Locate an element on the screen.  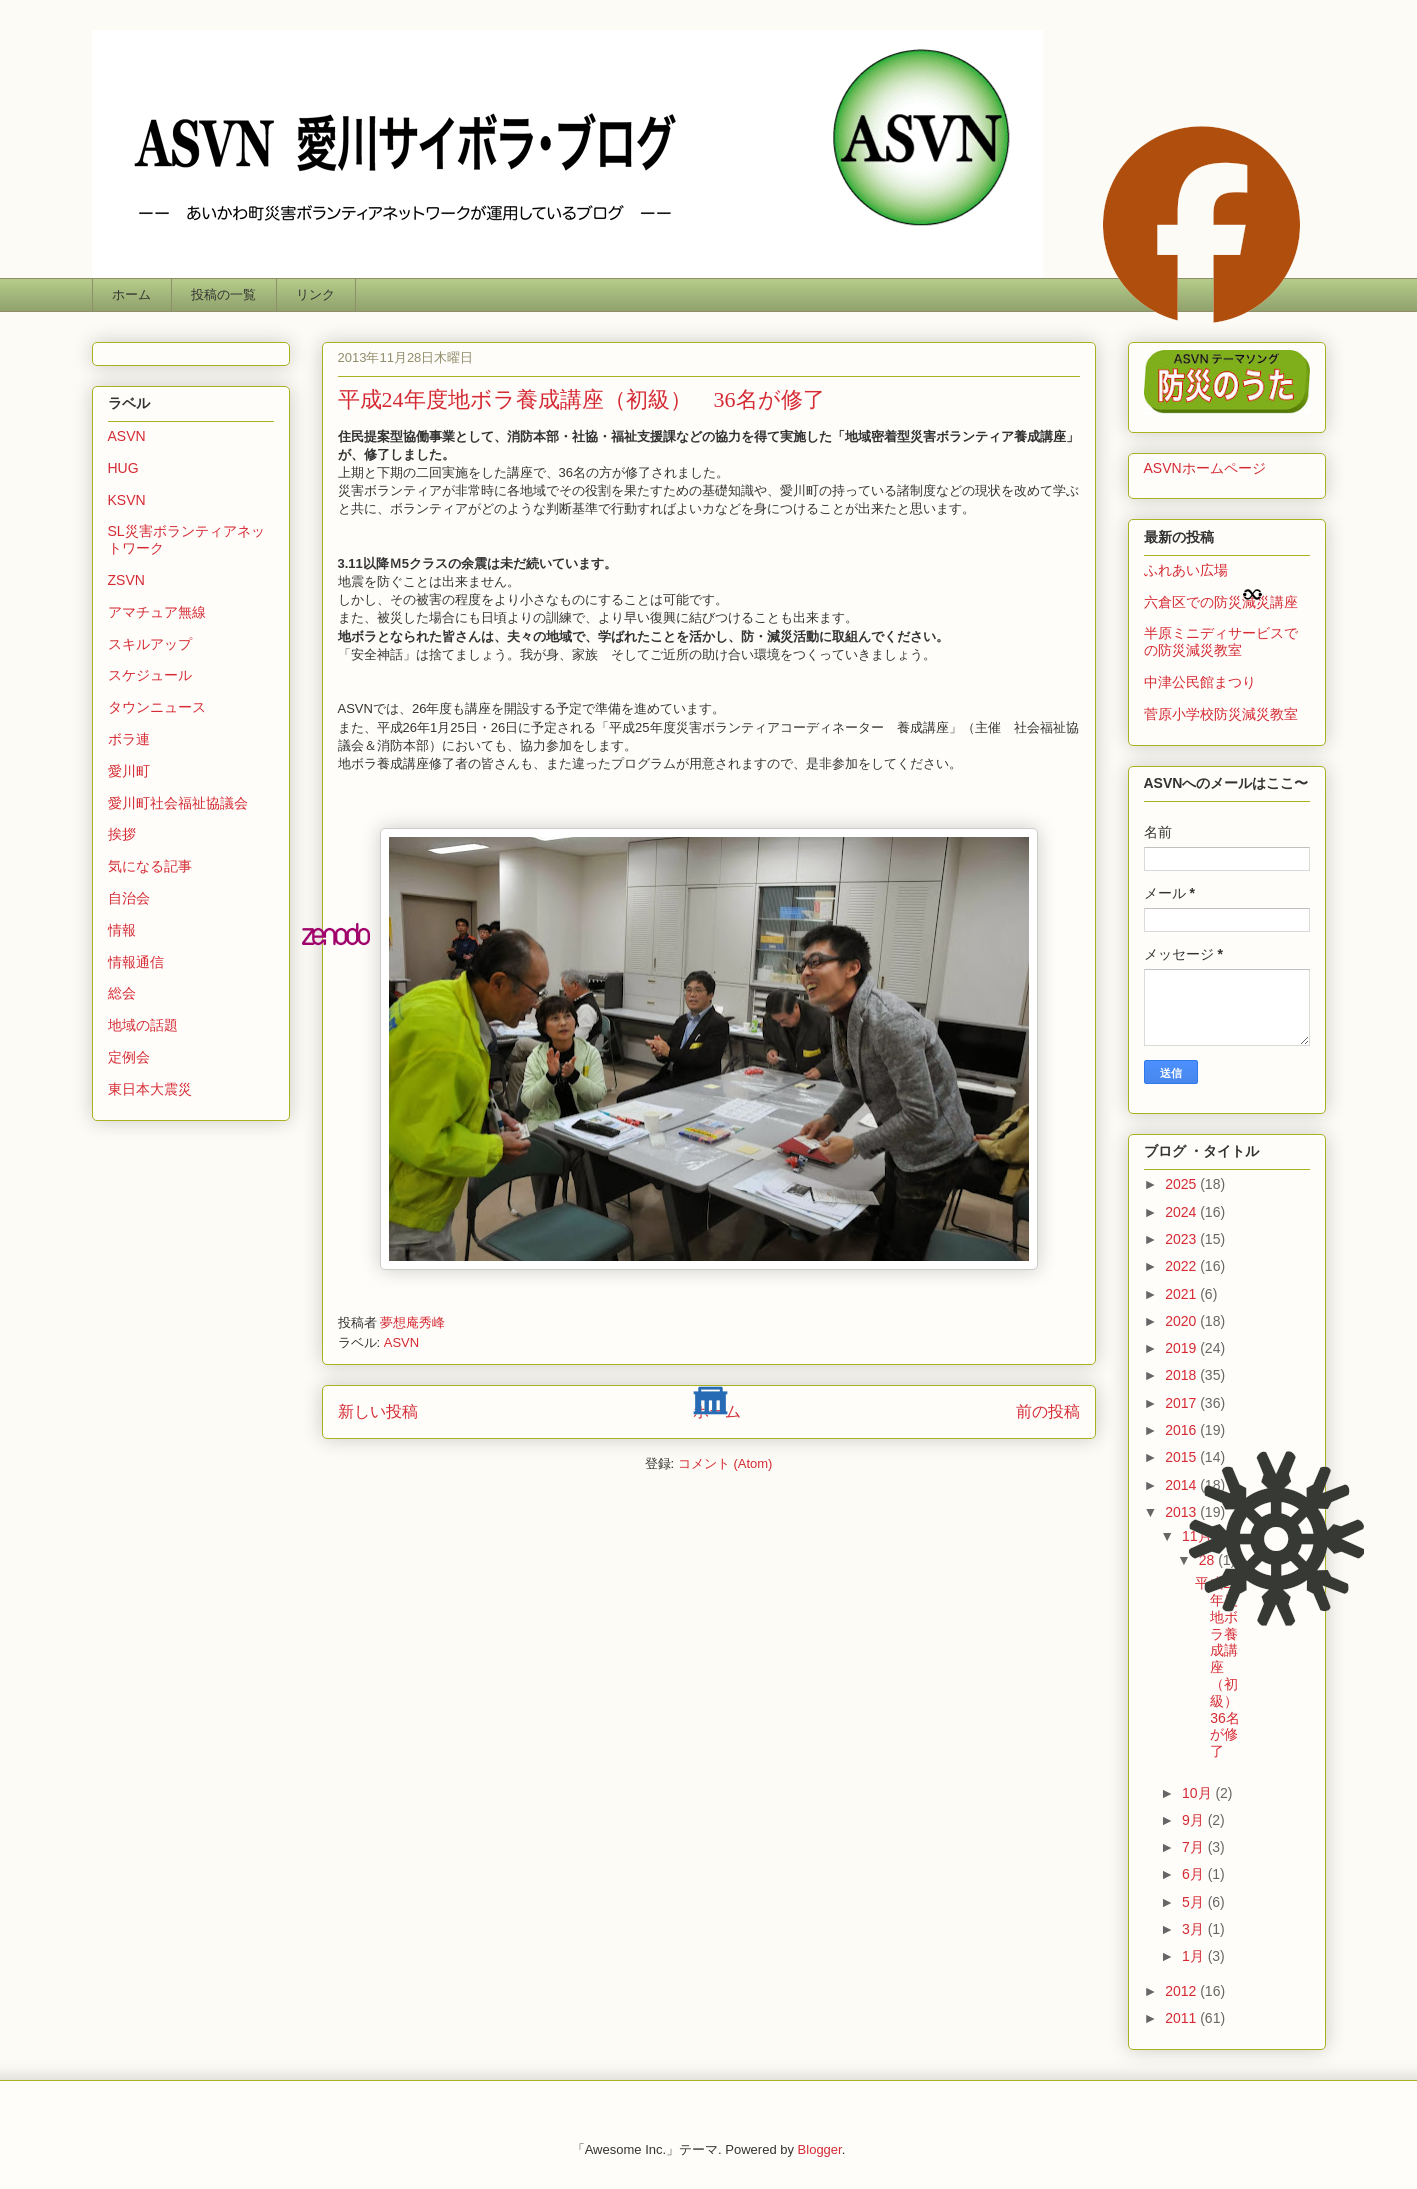
open zenodo research repository is located at coordinates (336, 934).